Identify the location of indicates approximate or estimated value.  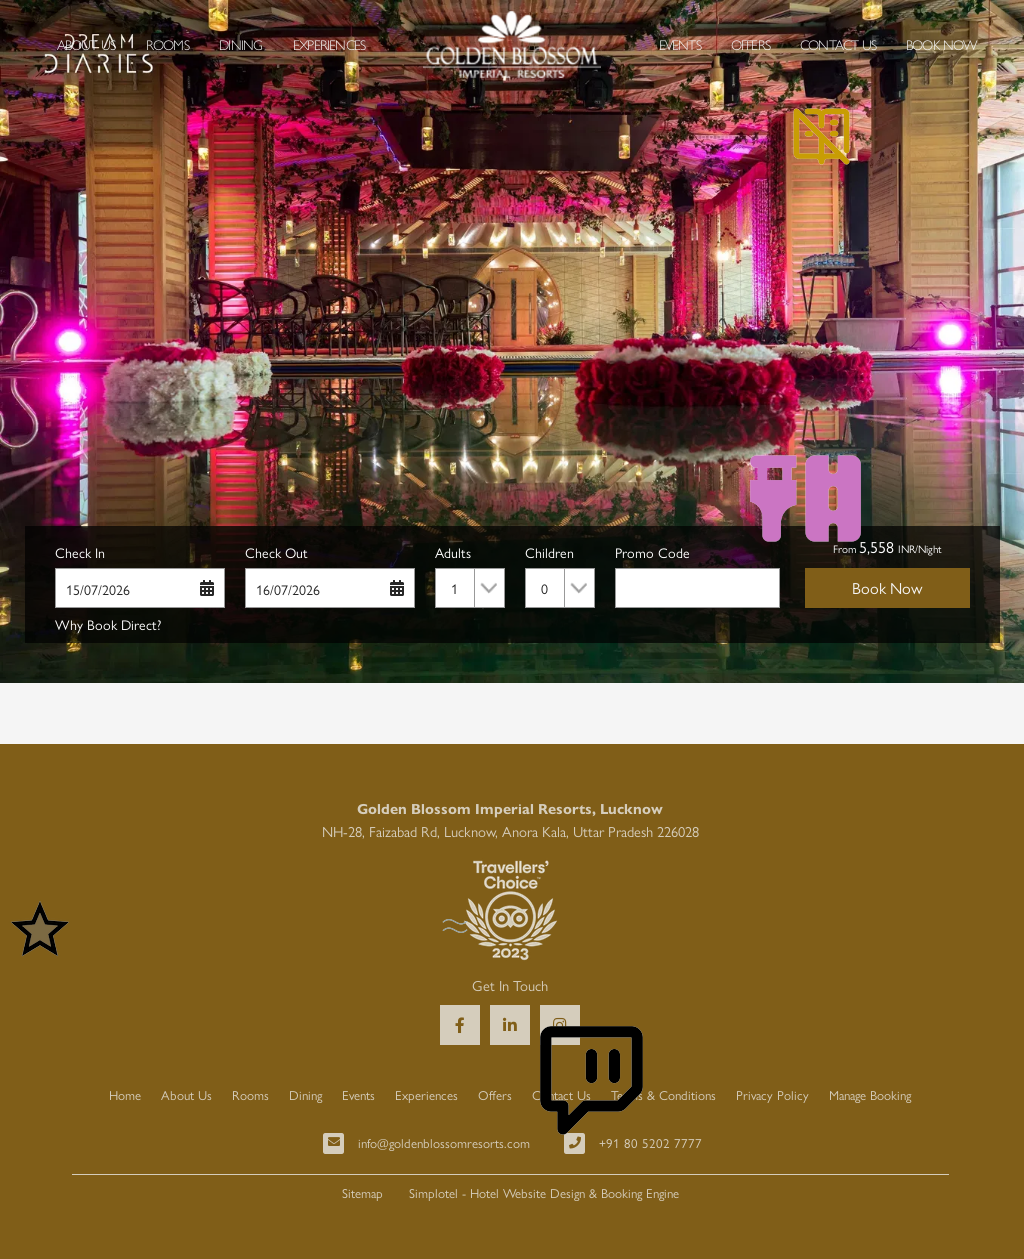
(455, 926).